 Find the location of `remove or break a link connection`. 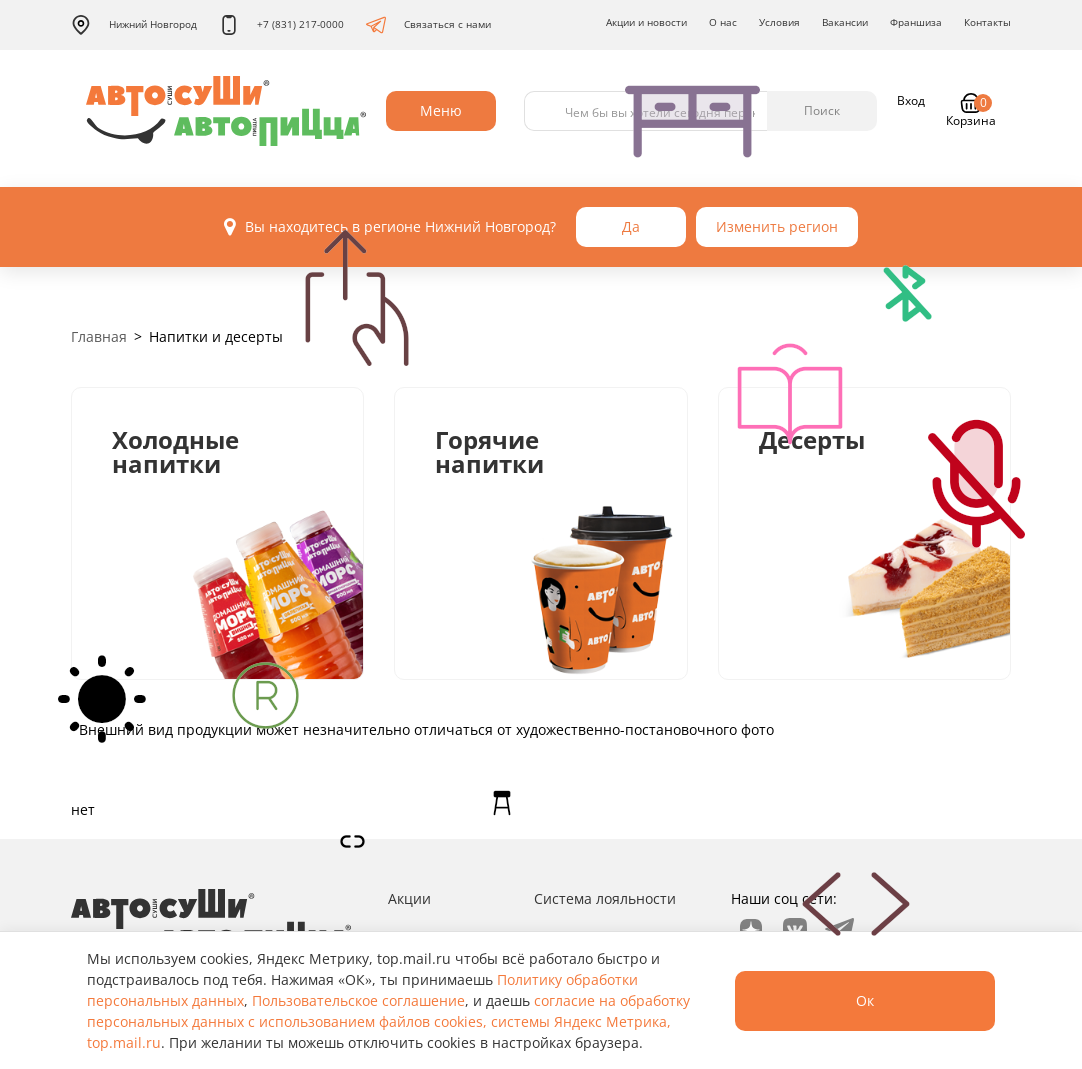

remove or break a link connection is located at coordinates (352, 841).